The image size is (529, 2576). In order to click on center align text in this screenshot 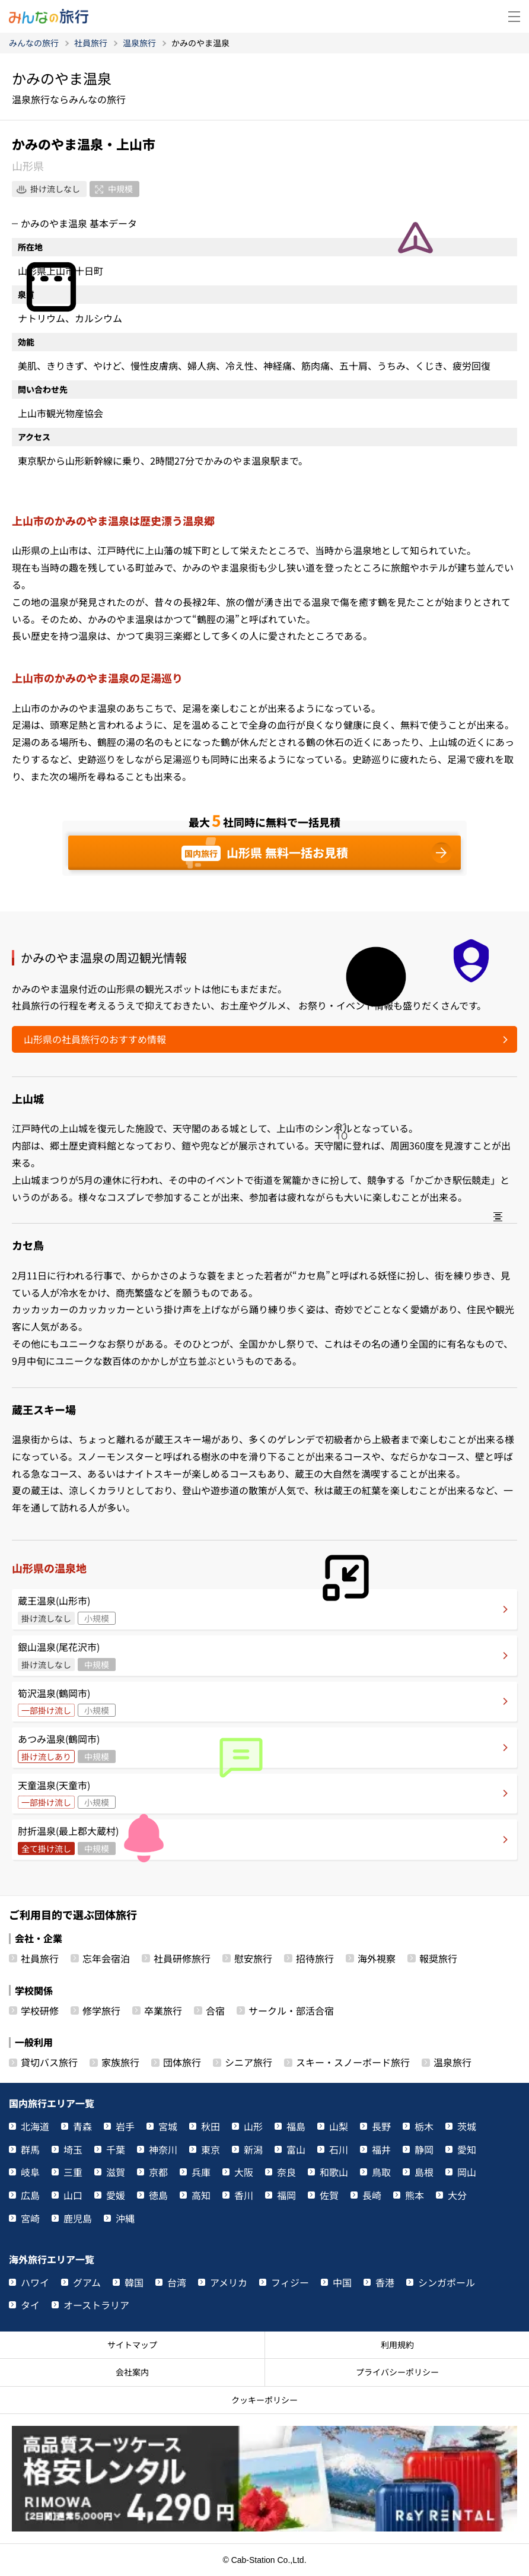, I will do `click(498, 1216)`.